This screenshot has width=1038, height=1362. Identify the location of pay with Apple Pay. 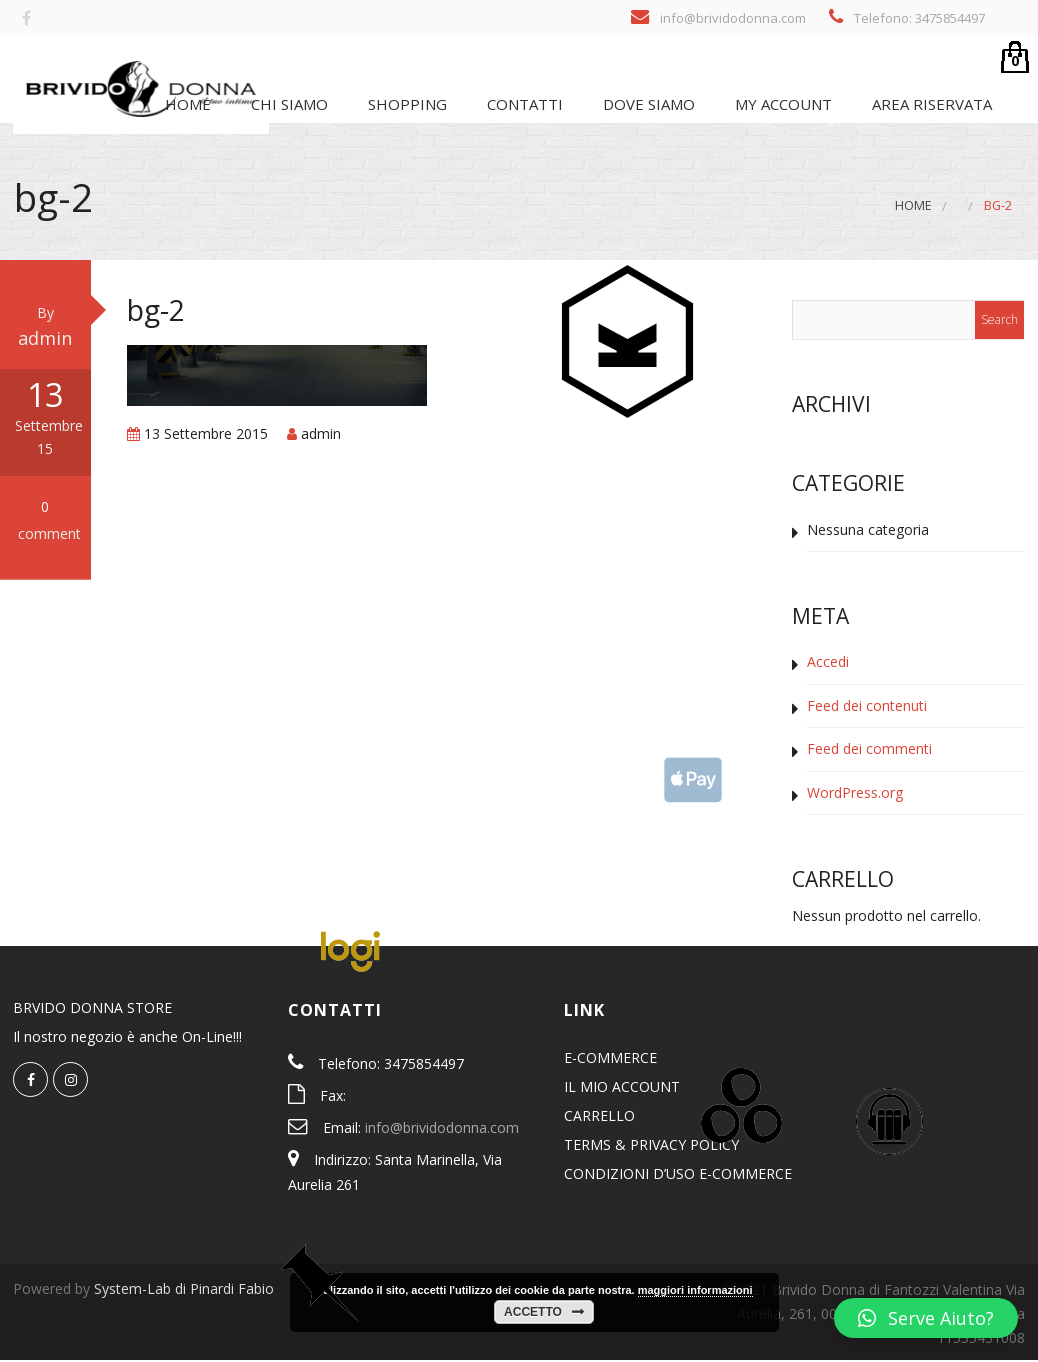
(693, 780).